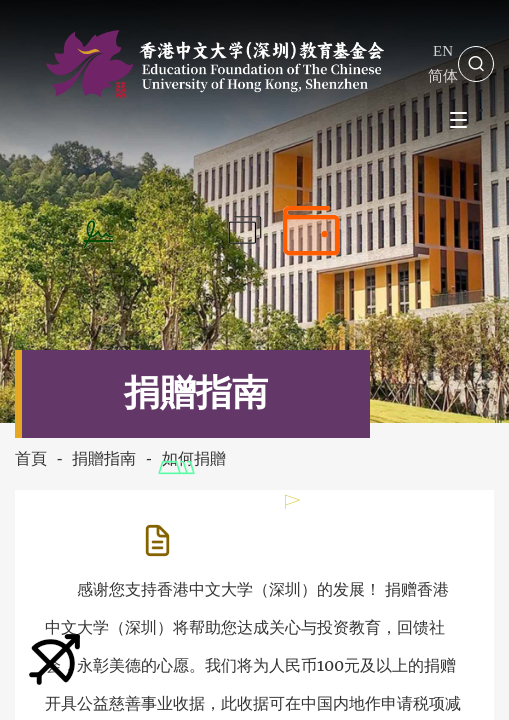  Describe the element at coordinates (245, 230) in the screenshot. I see `view stacked cards or layers` at that location.